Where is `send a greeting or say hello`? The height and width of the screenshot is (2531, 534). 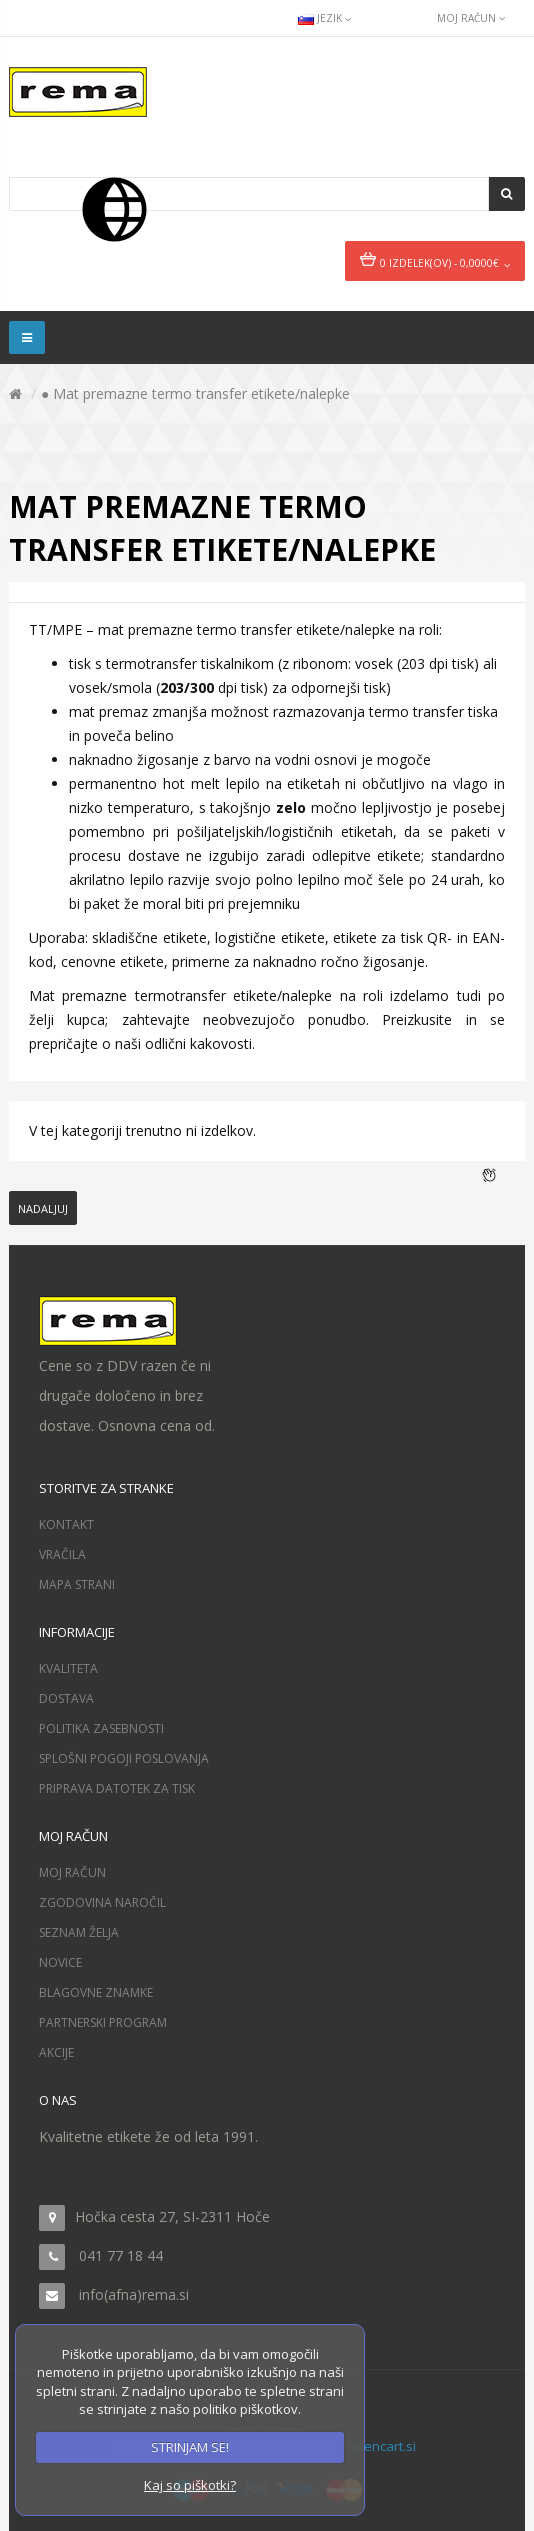
send a greeting or say hello is located at coordinates (489, 1175).